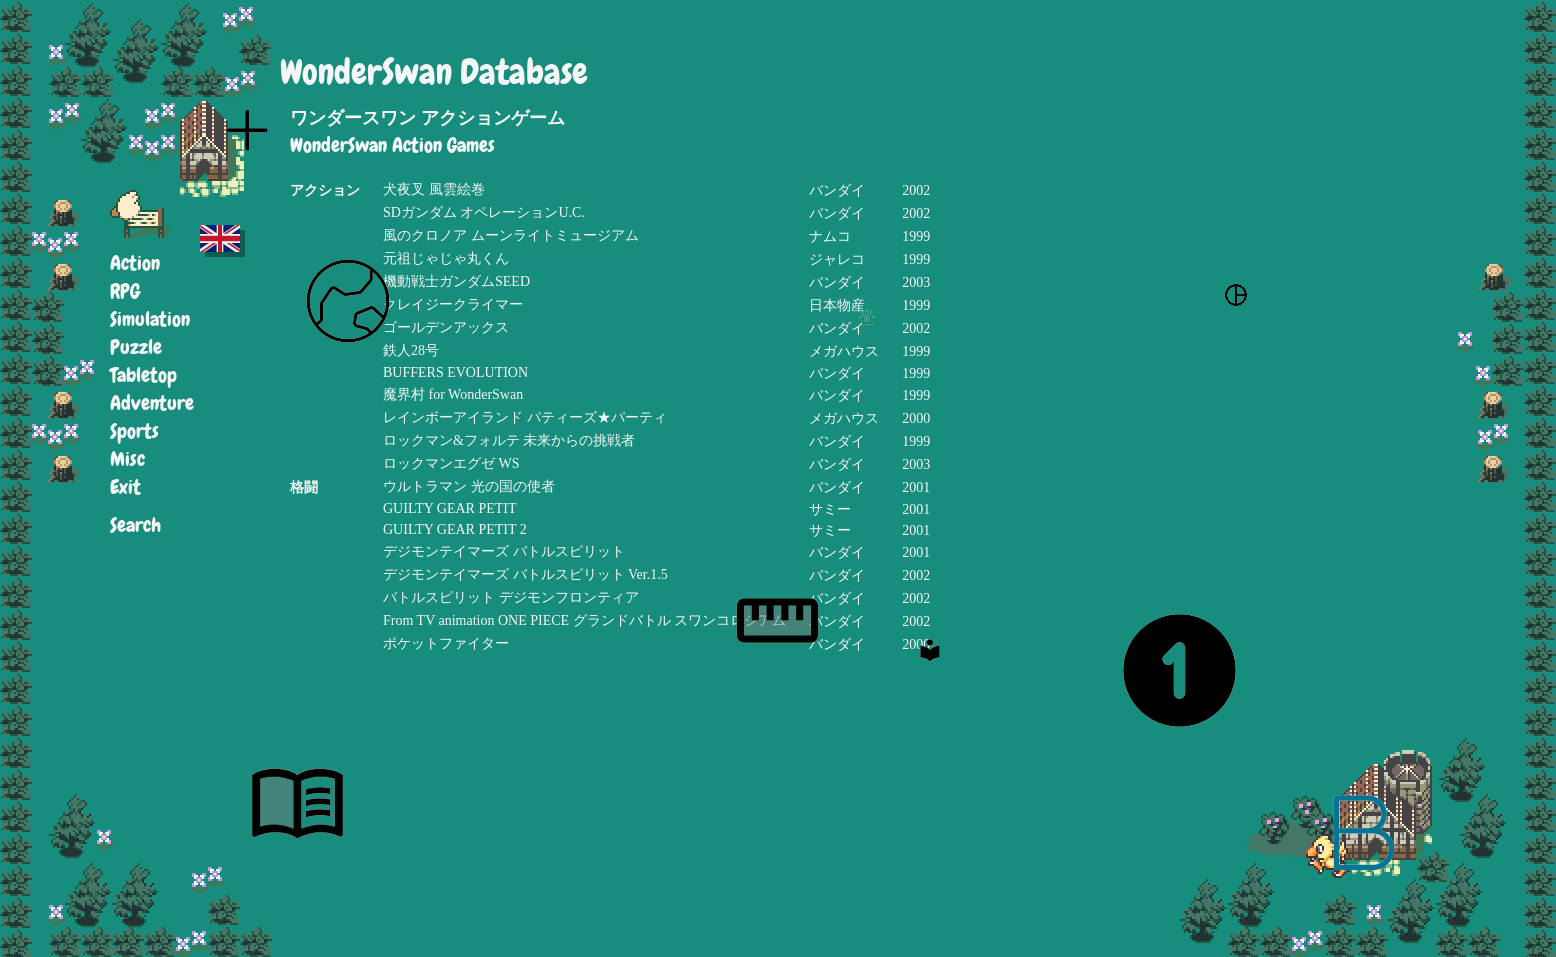  I want to click on trigger an emergency alert, so click(867, 317).